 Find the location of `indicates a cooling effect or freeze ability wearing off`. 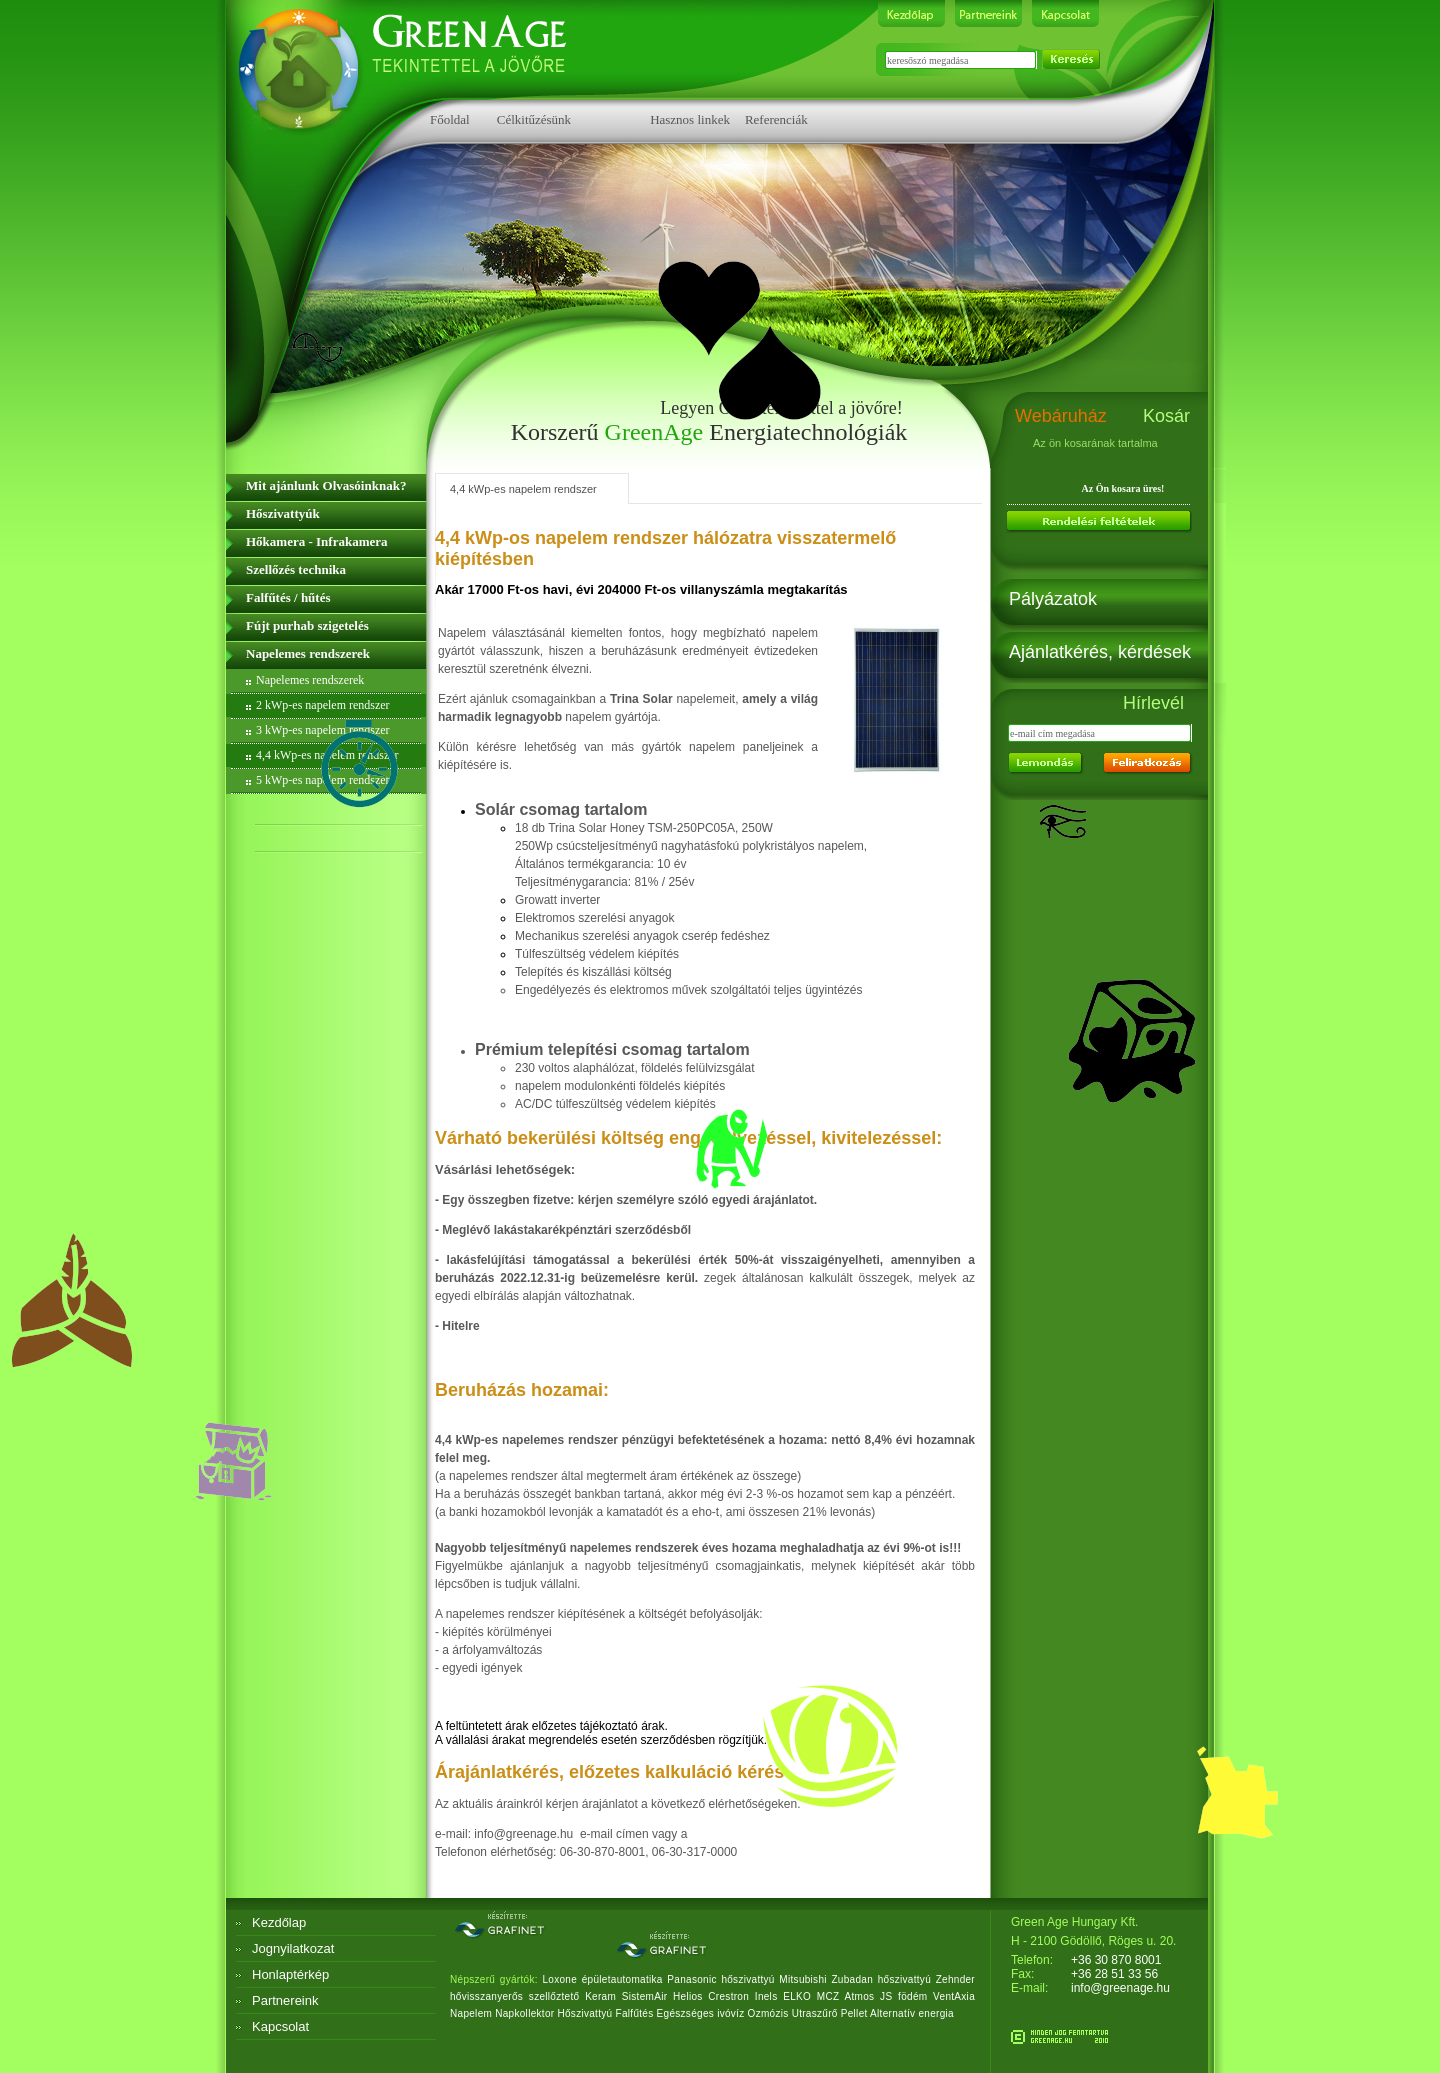

indicates a cooling effect or freeze ability wearing off is located at coordinates (1132, 1039).